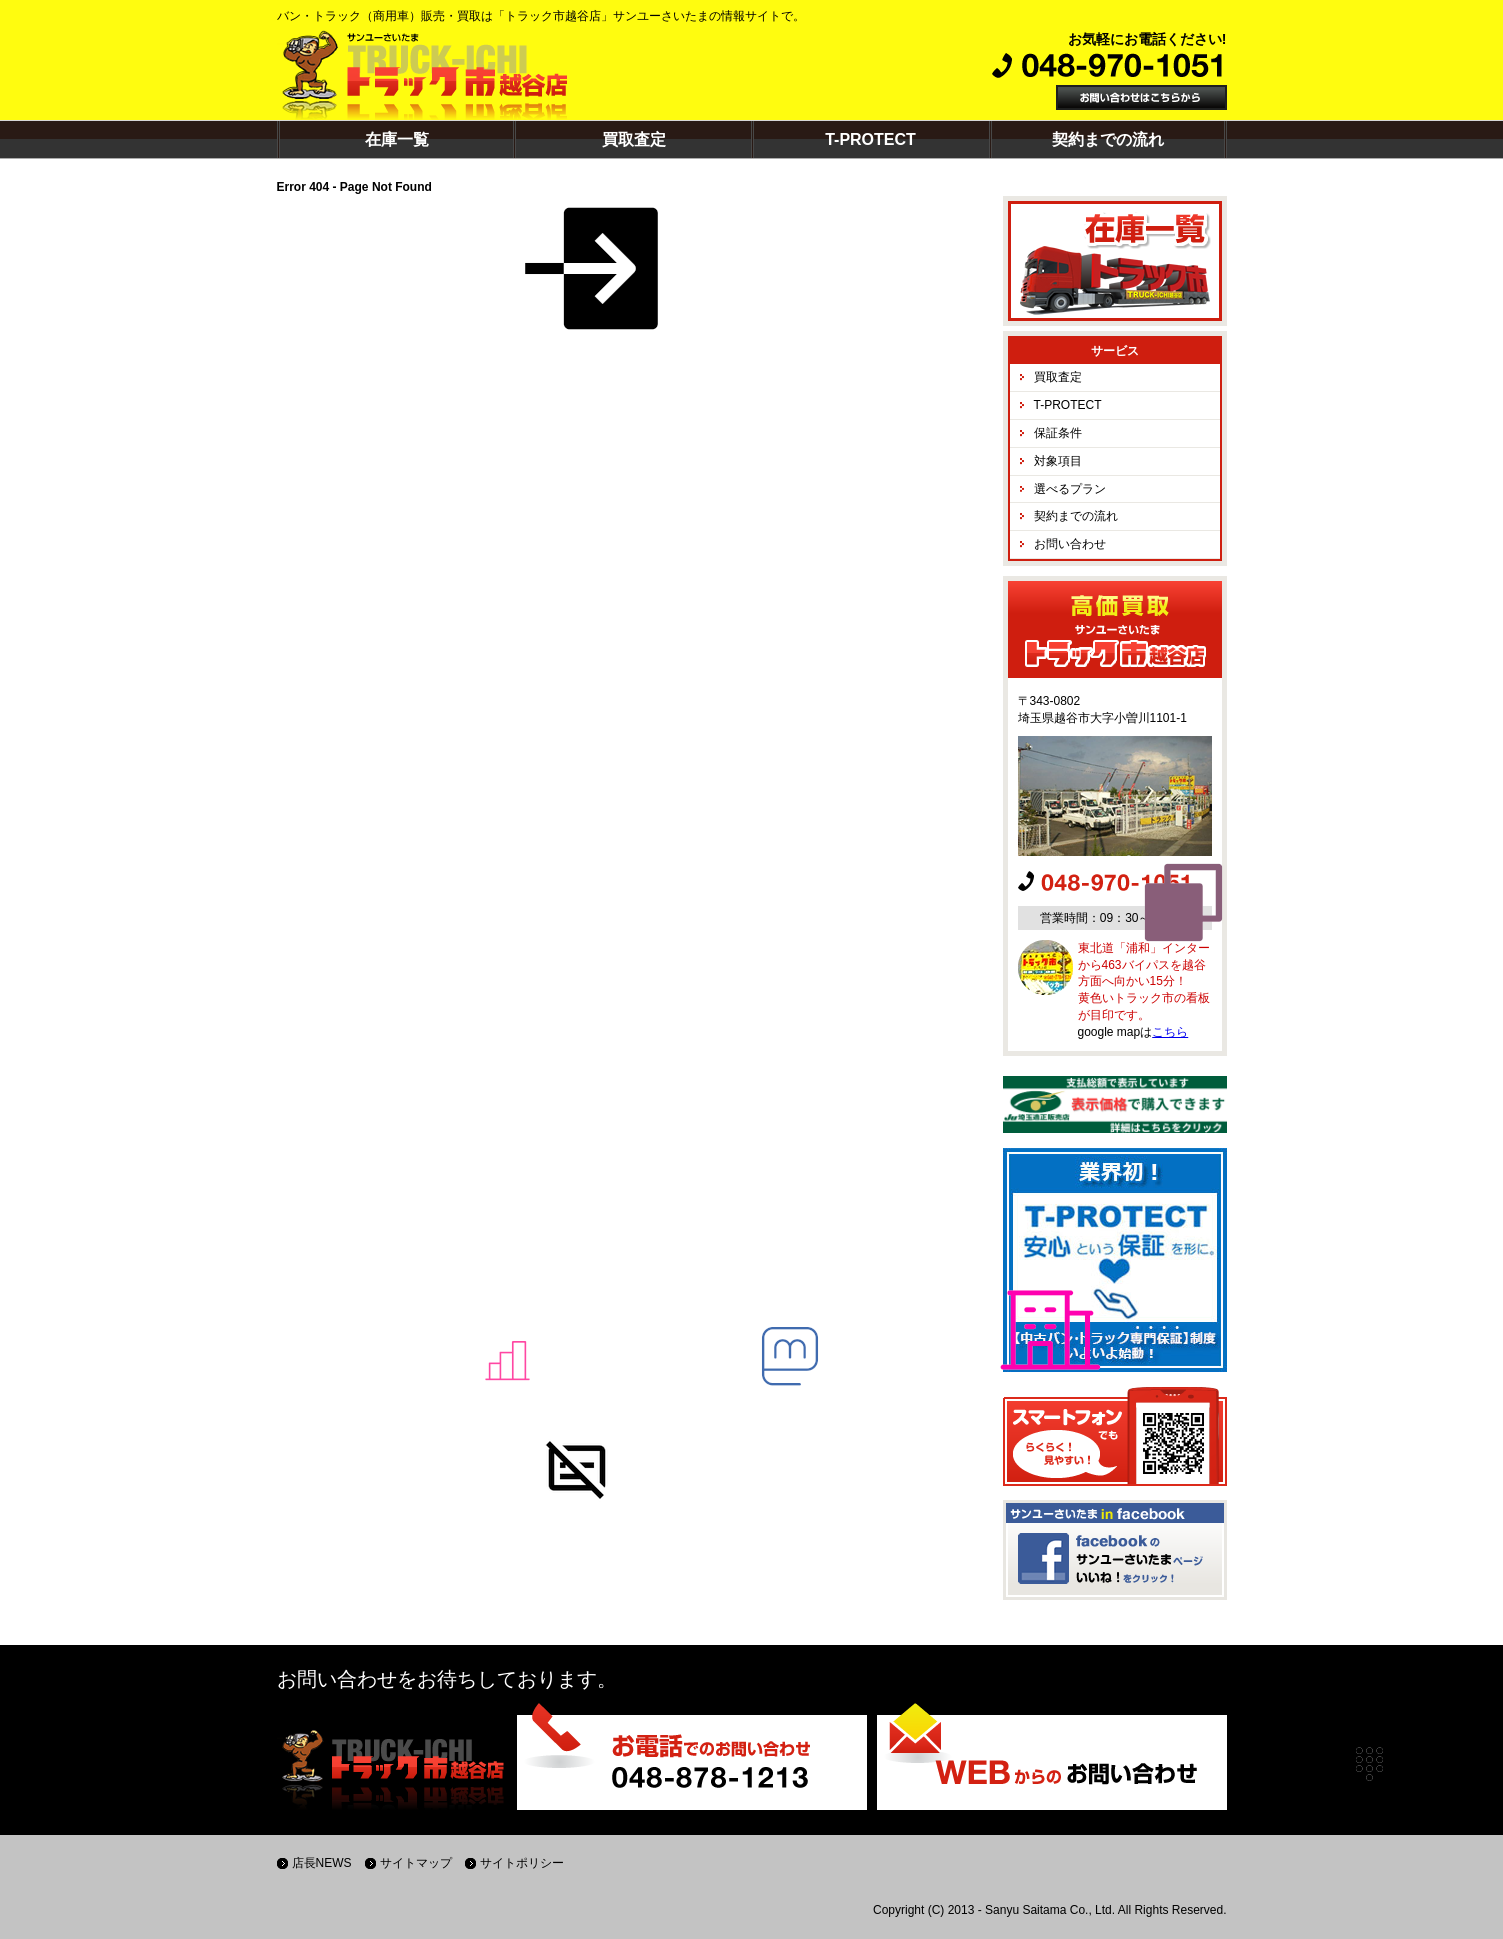  What do you see at coordinates (790, 1355) in the screenshot?
I see `open mastodon app` at bounding box center [790, 1355].